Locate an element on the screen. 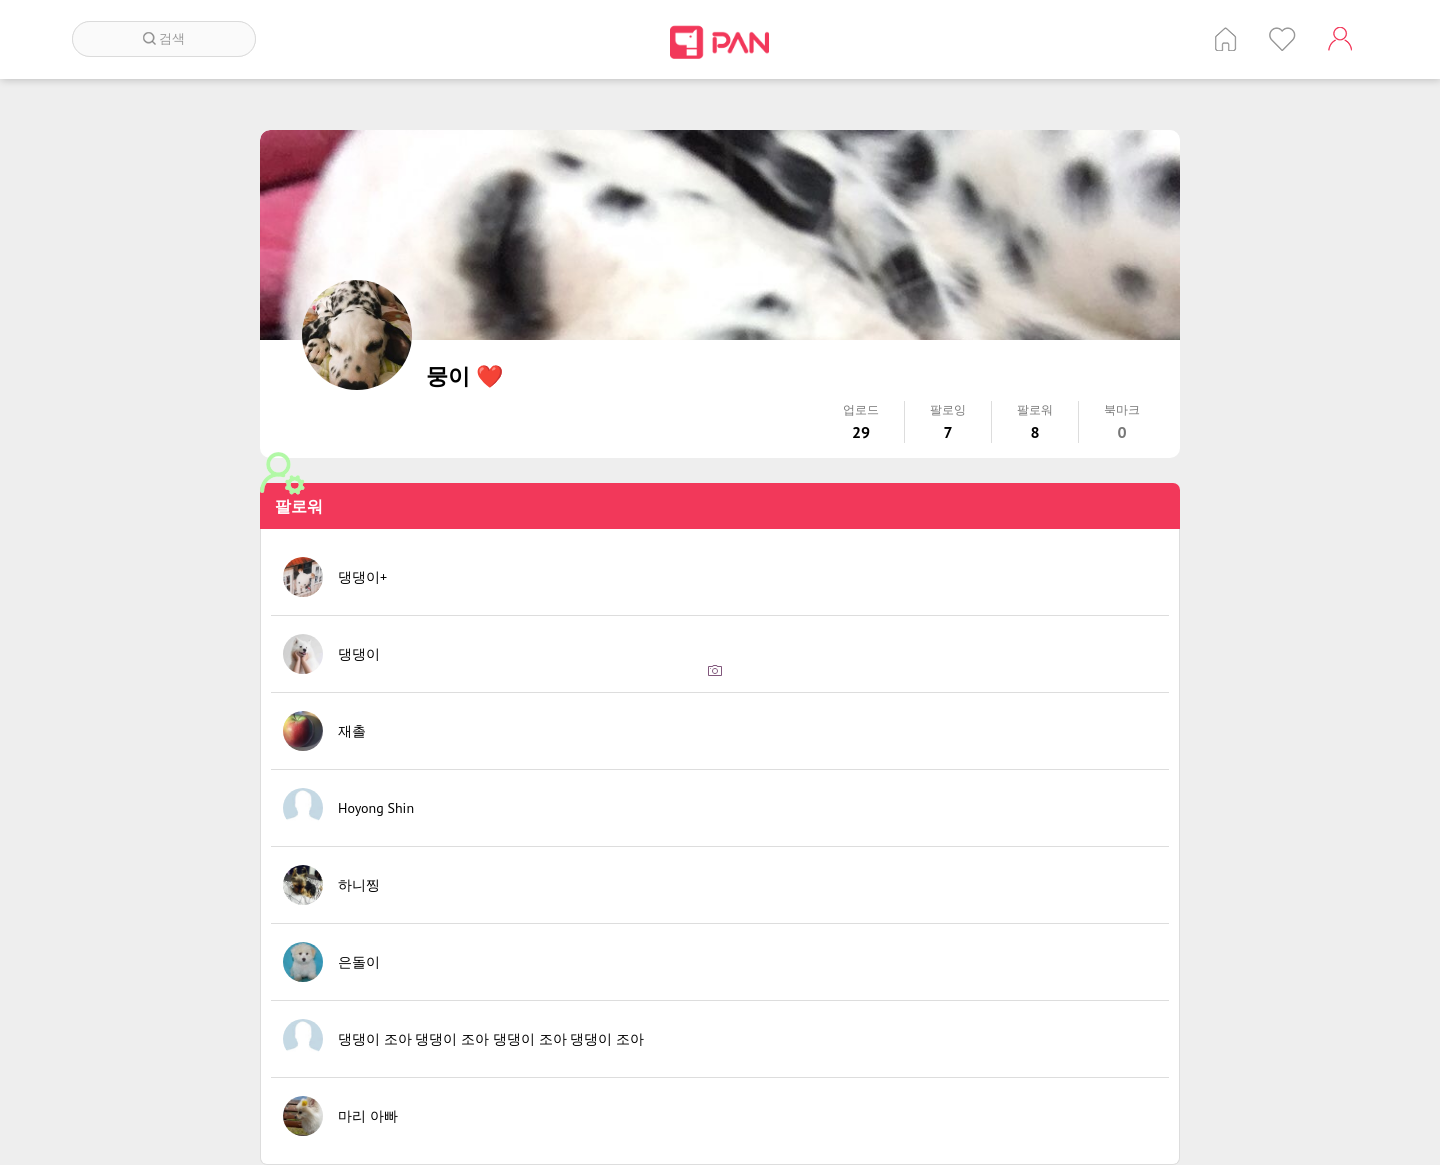  take a photo or screenshot is located at coordinates (715, 671).